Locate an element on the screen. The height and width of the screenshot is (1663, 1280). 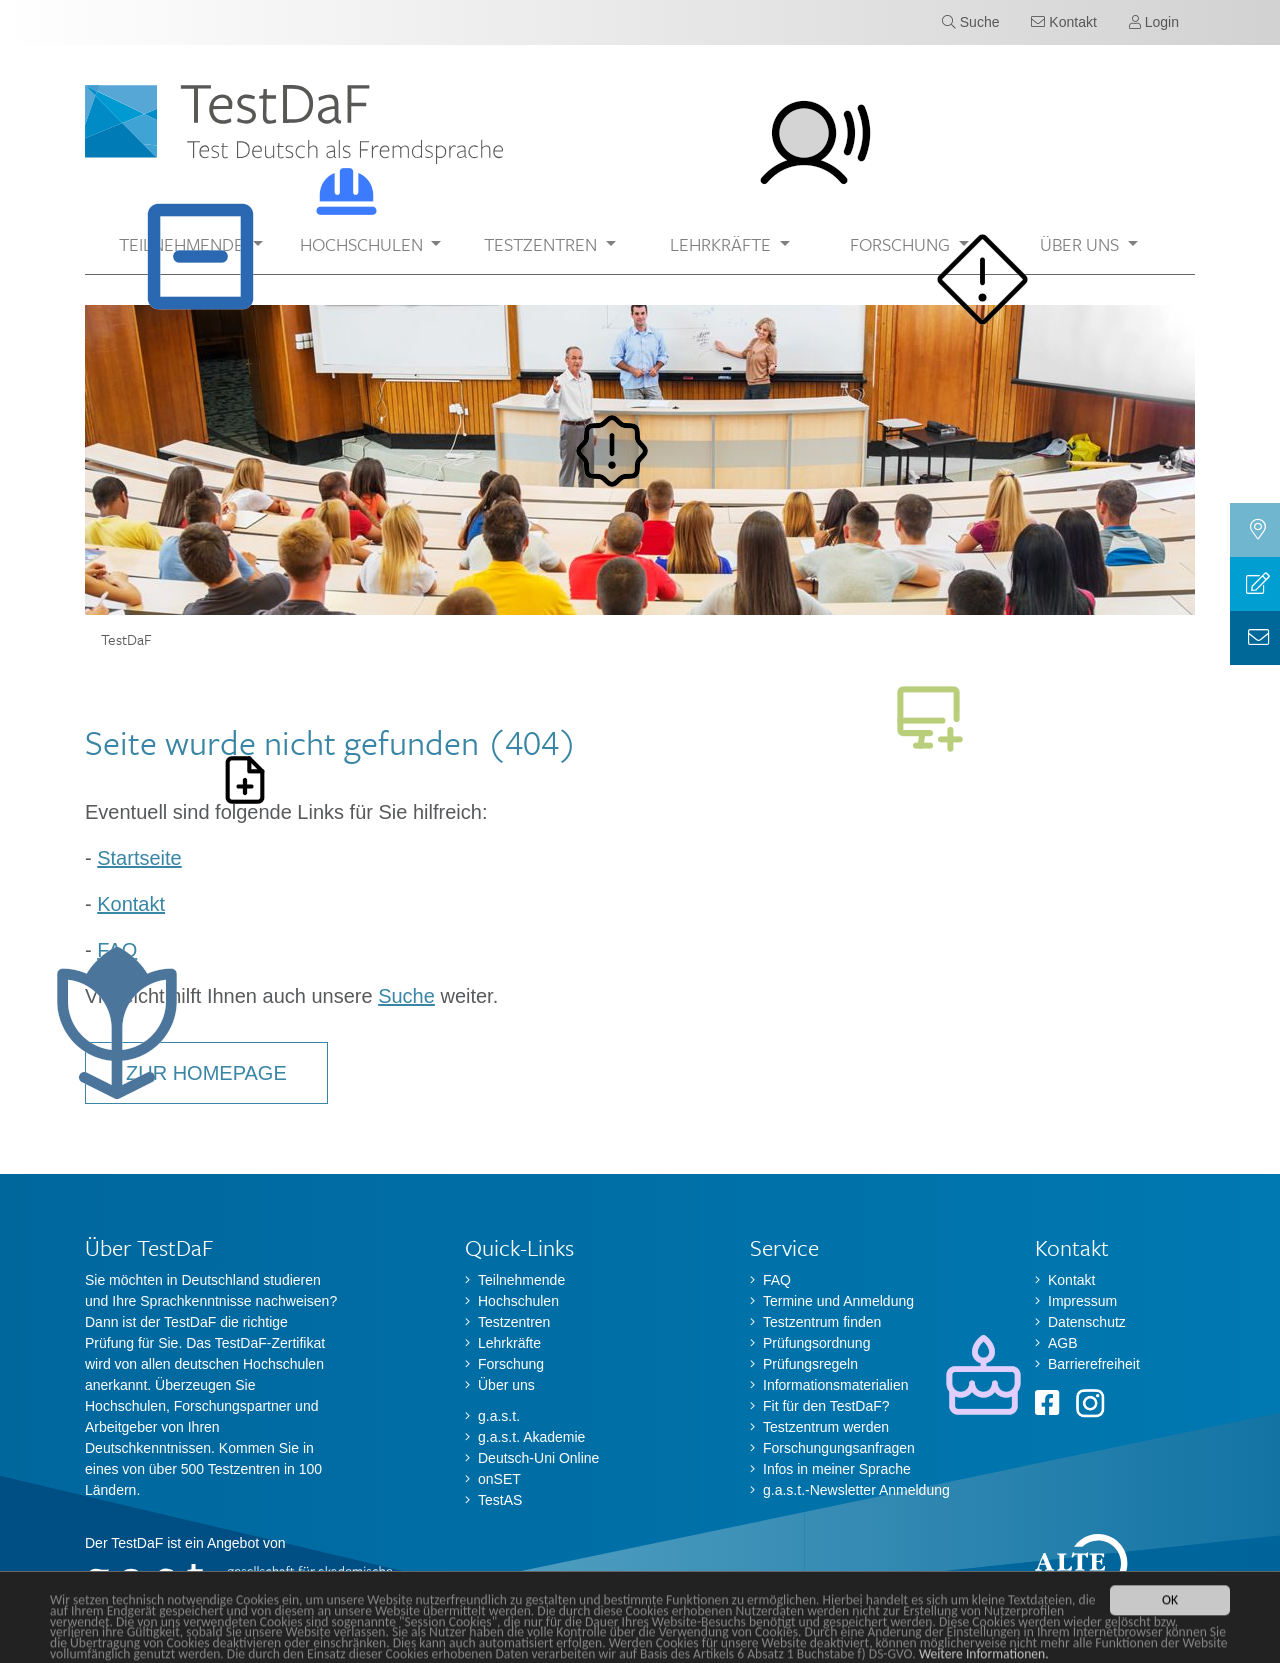
view birthday or celebration reminders is located at coordinates (983, 1380).